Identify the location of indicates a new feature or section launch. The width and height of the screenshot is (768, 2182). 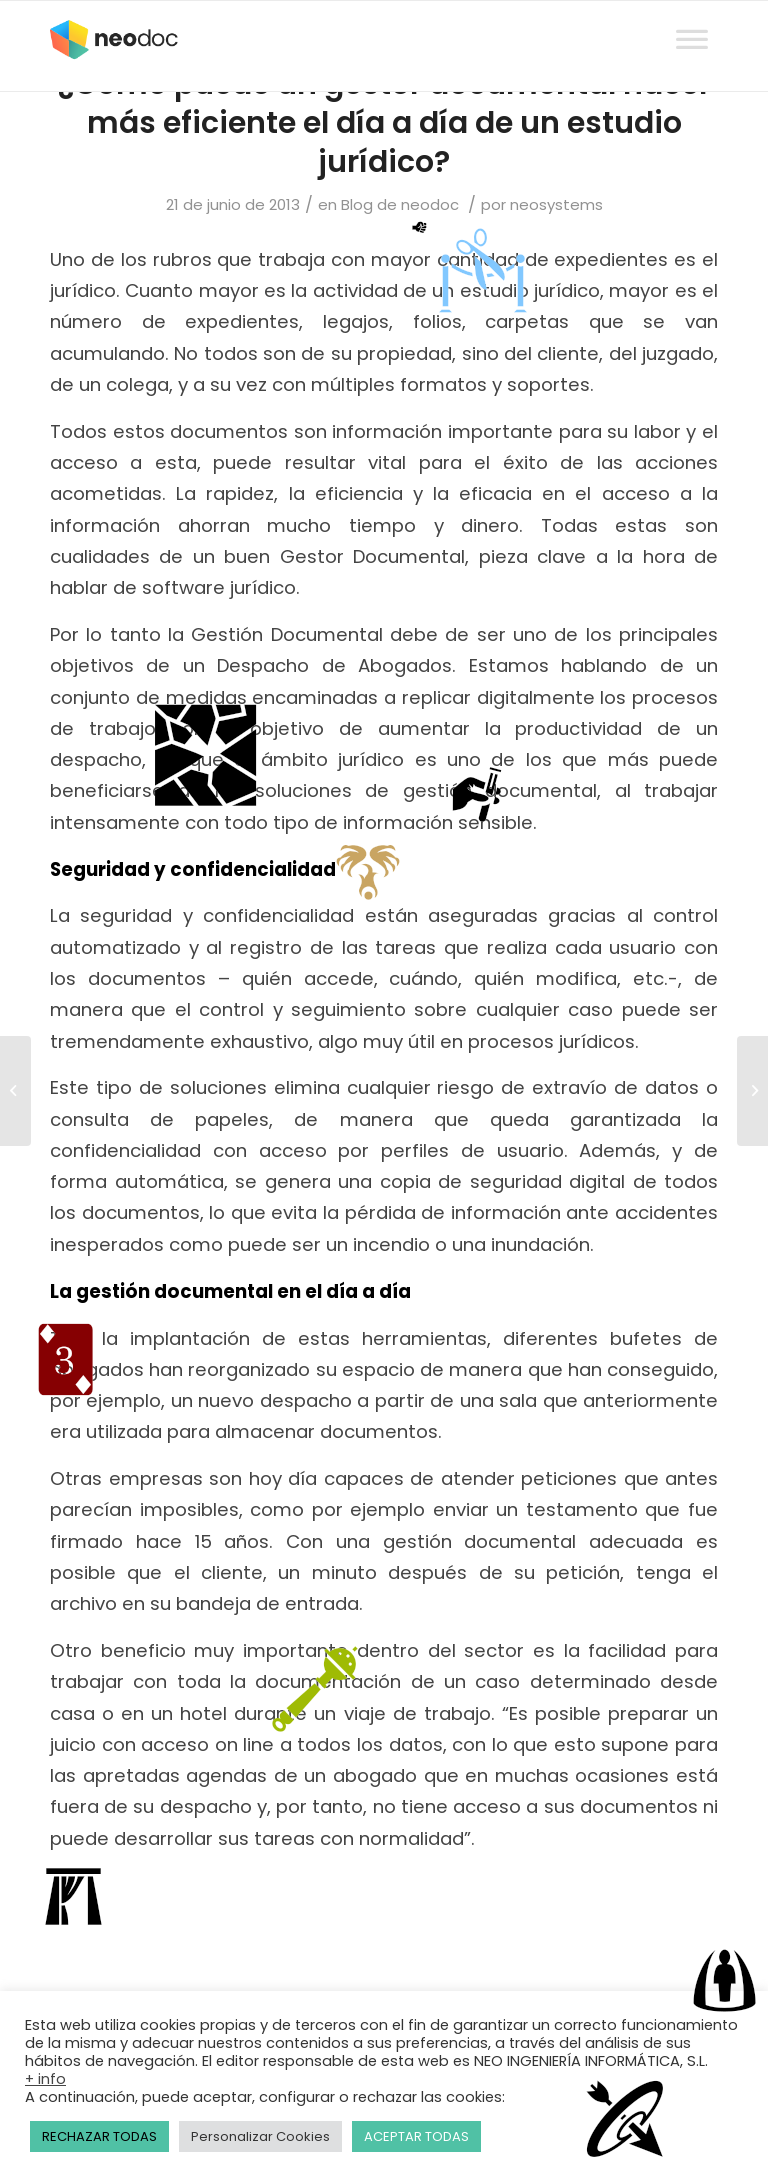
(483, 269).